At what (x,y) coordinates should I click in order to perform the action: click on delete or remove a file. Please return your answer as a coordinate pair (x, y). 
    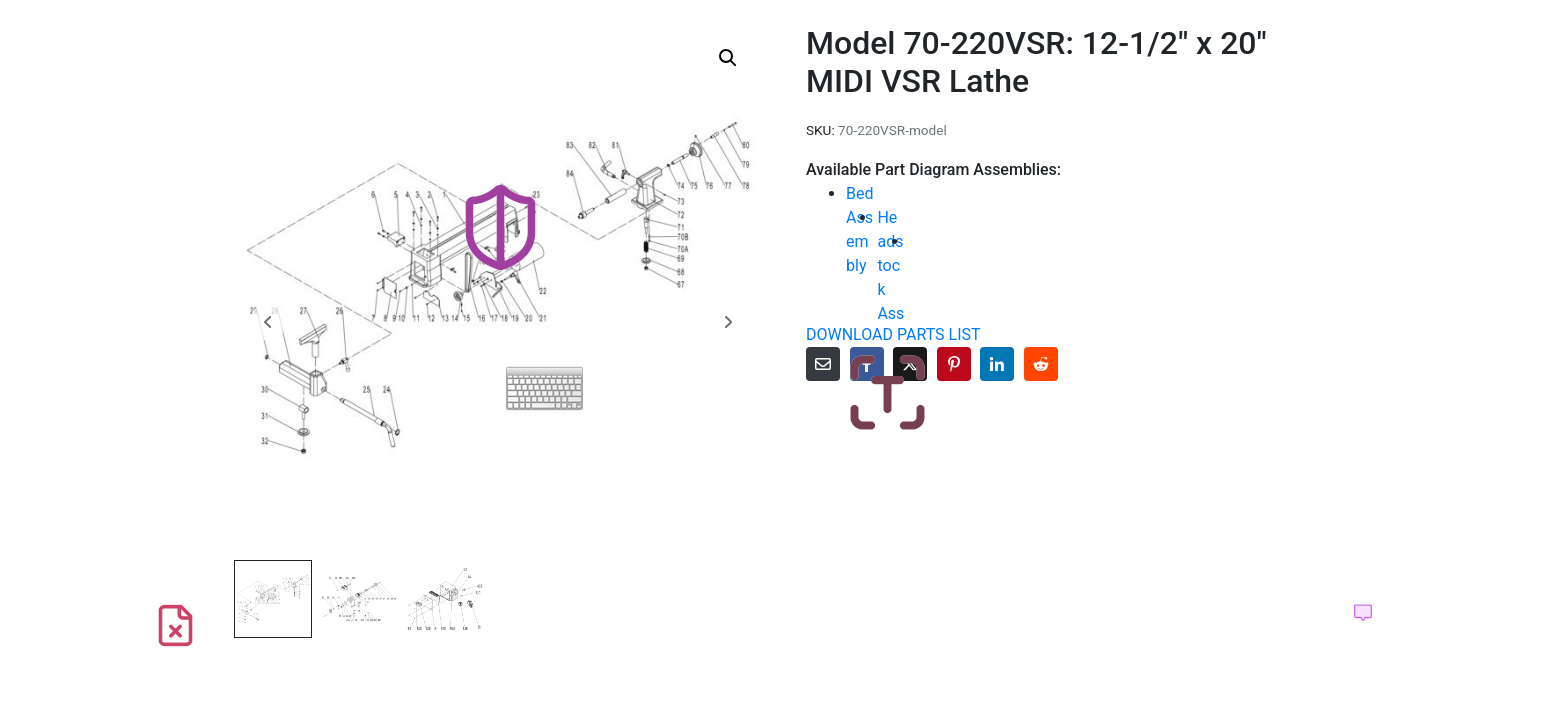
    Looking at the image, I should click on (175, 625).